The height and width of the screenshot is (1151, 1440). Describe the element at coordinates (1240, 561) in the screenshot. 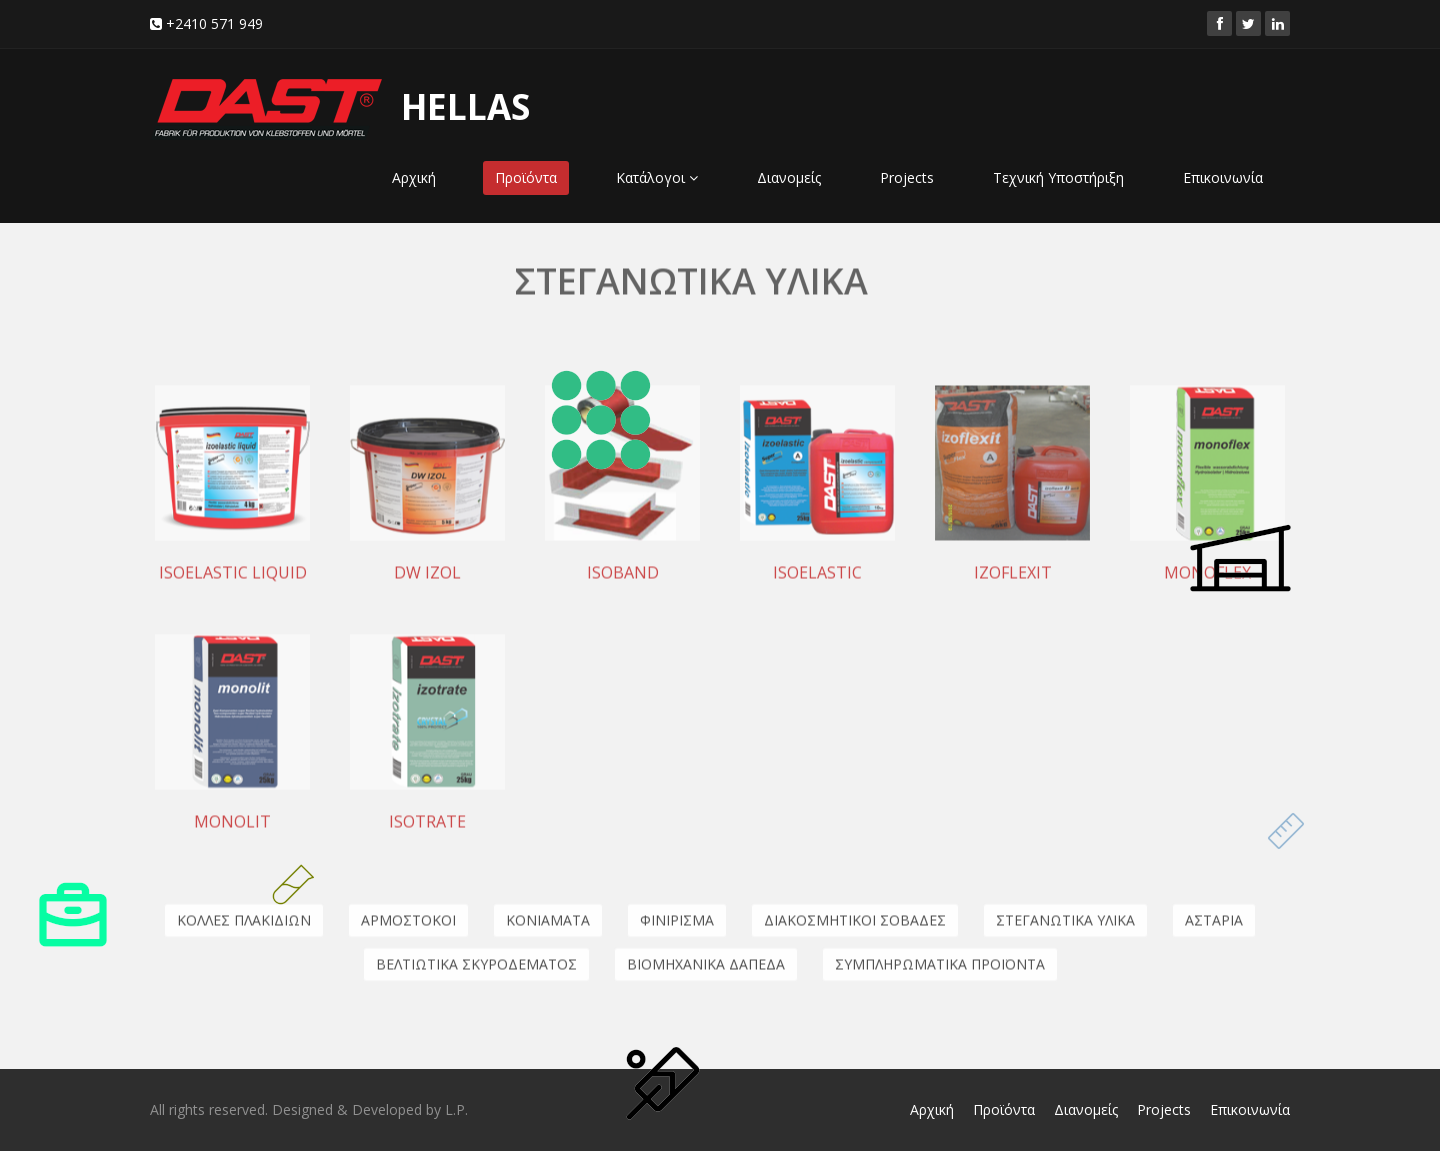

I see `access warehouse or storage inventory` at that location.